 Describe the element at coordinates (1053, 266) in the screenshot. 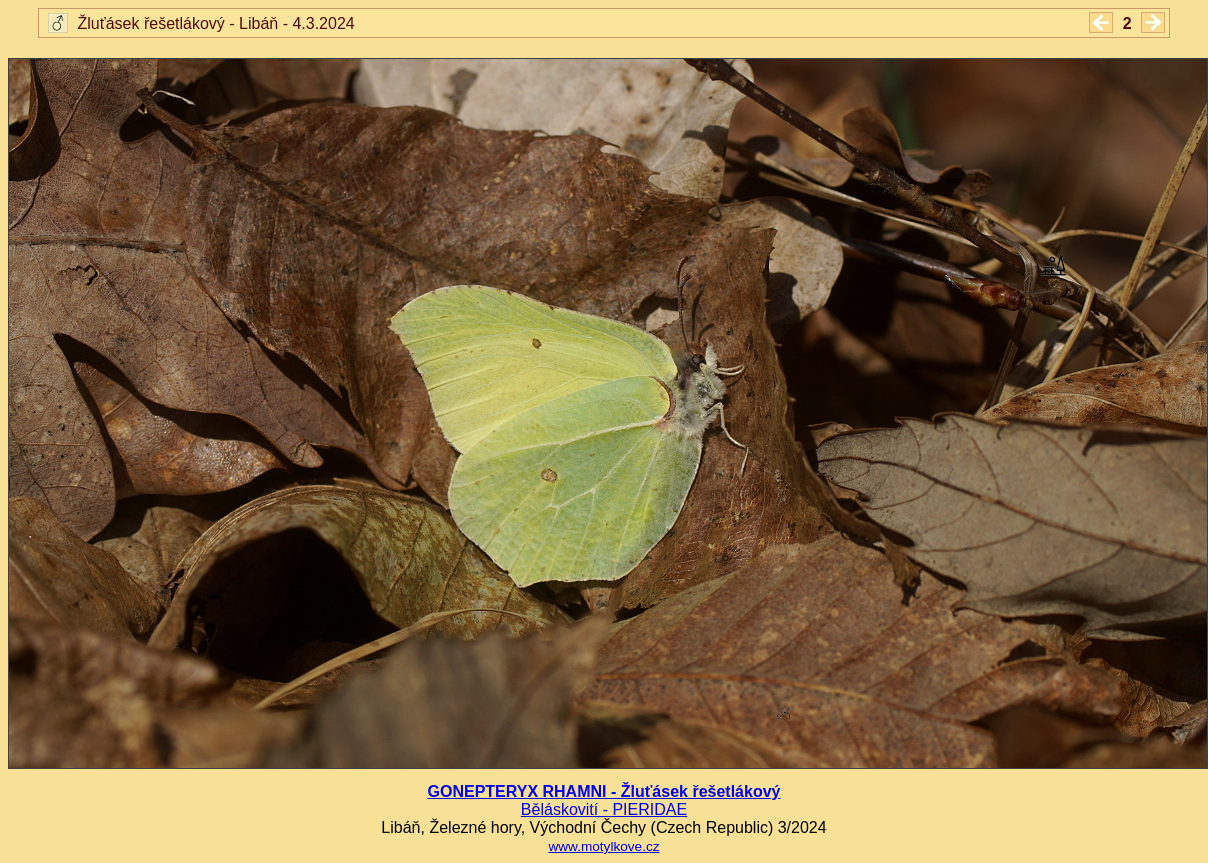

I see `view nearby parks or green spaces` at that location.